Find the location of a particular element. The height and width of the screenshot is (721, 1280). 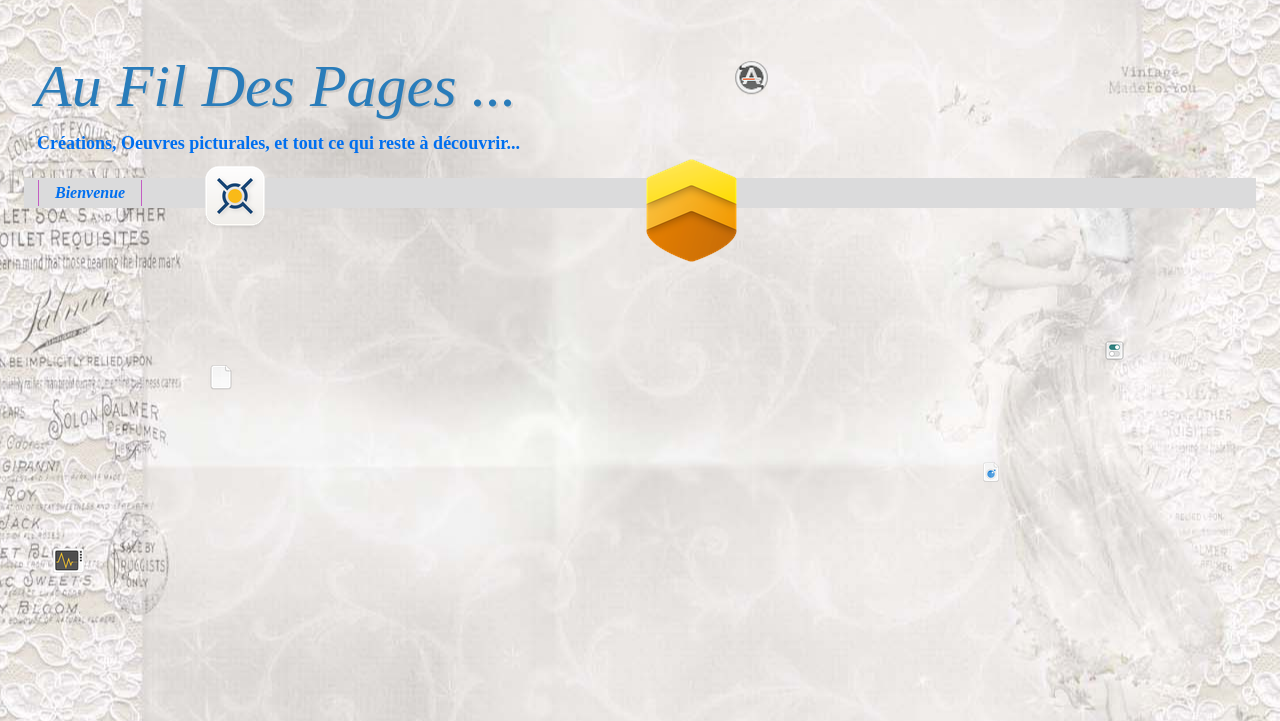

preview a text file before opening is located at coordinates (221, 377).